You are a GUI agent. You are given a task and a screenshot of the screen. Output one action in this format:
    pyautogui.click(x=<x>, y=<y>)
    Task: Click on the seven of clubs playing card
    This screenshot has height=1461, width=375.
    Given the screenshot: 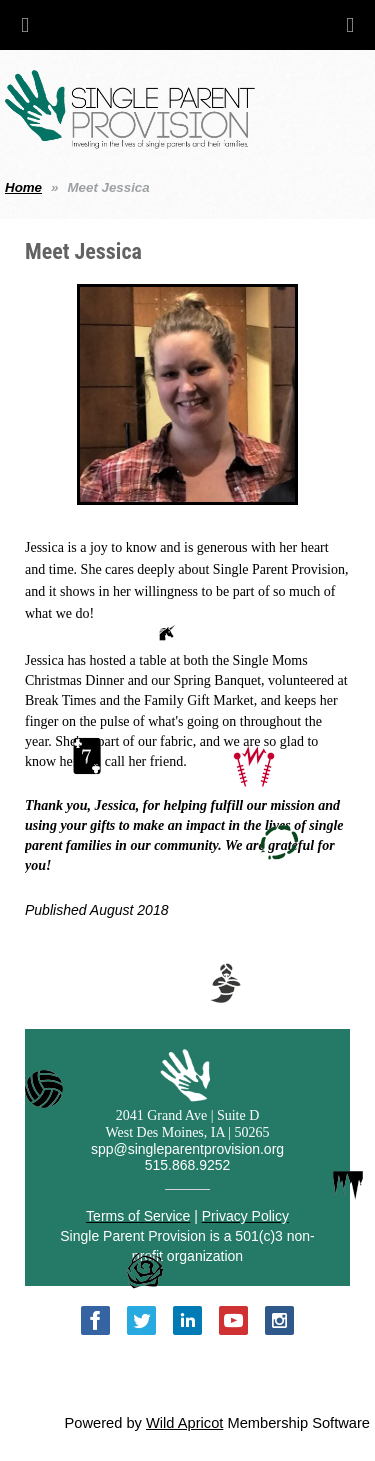 What is the action you would take?
    pyautogui.click(x=87, y=756)
    